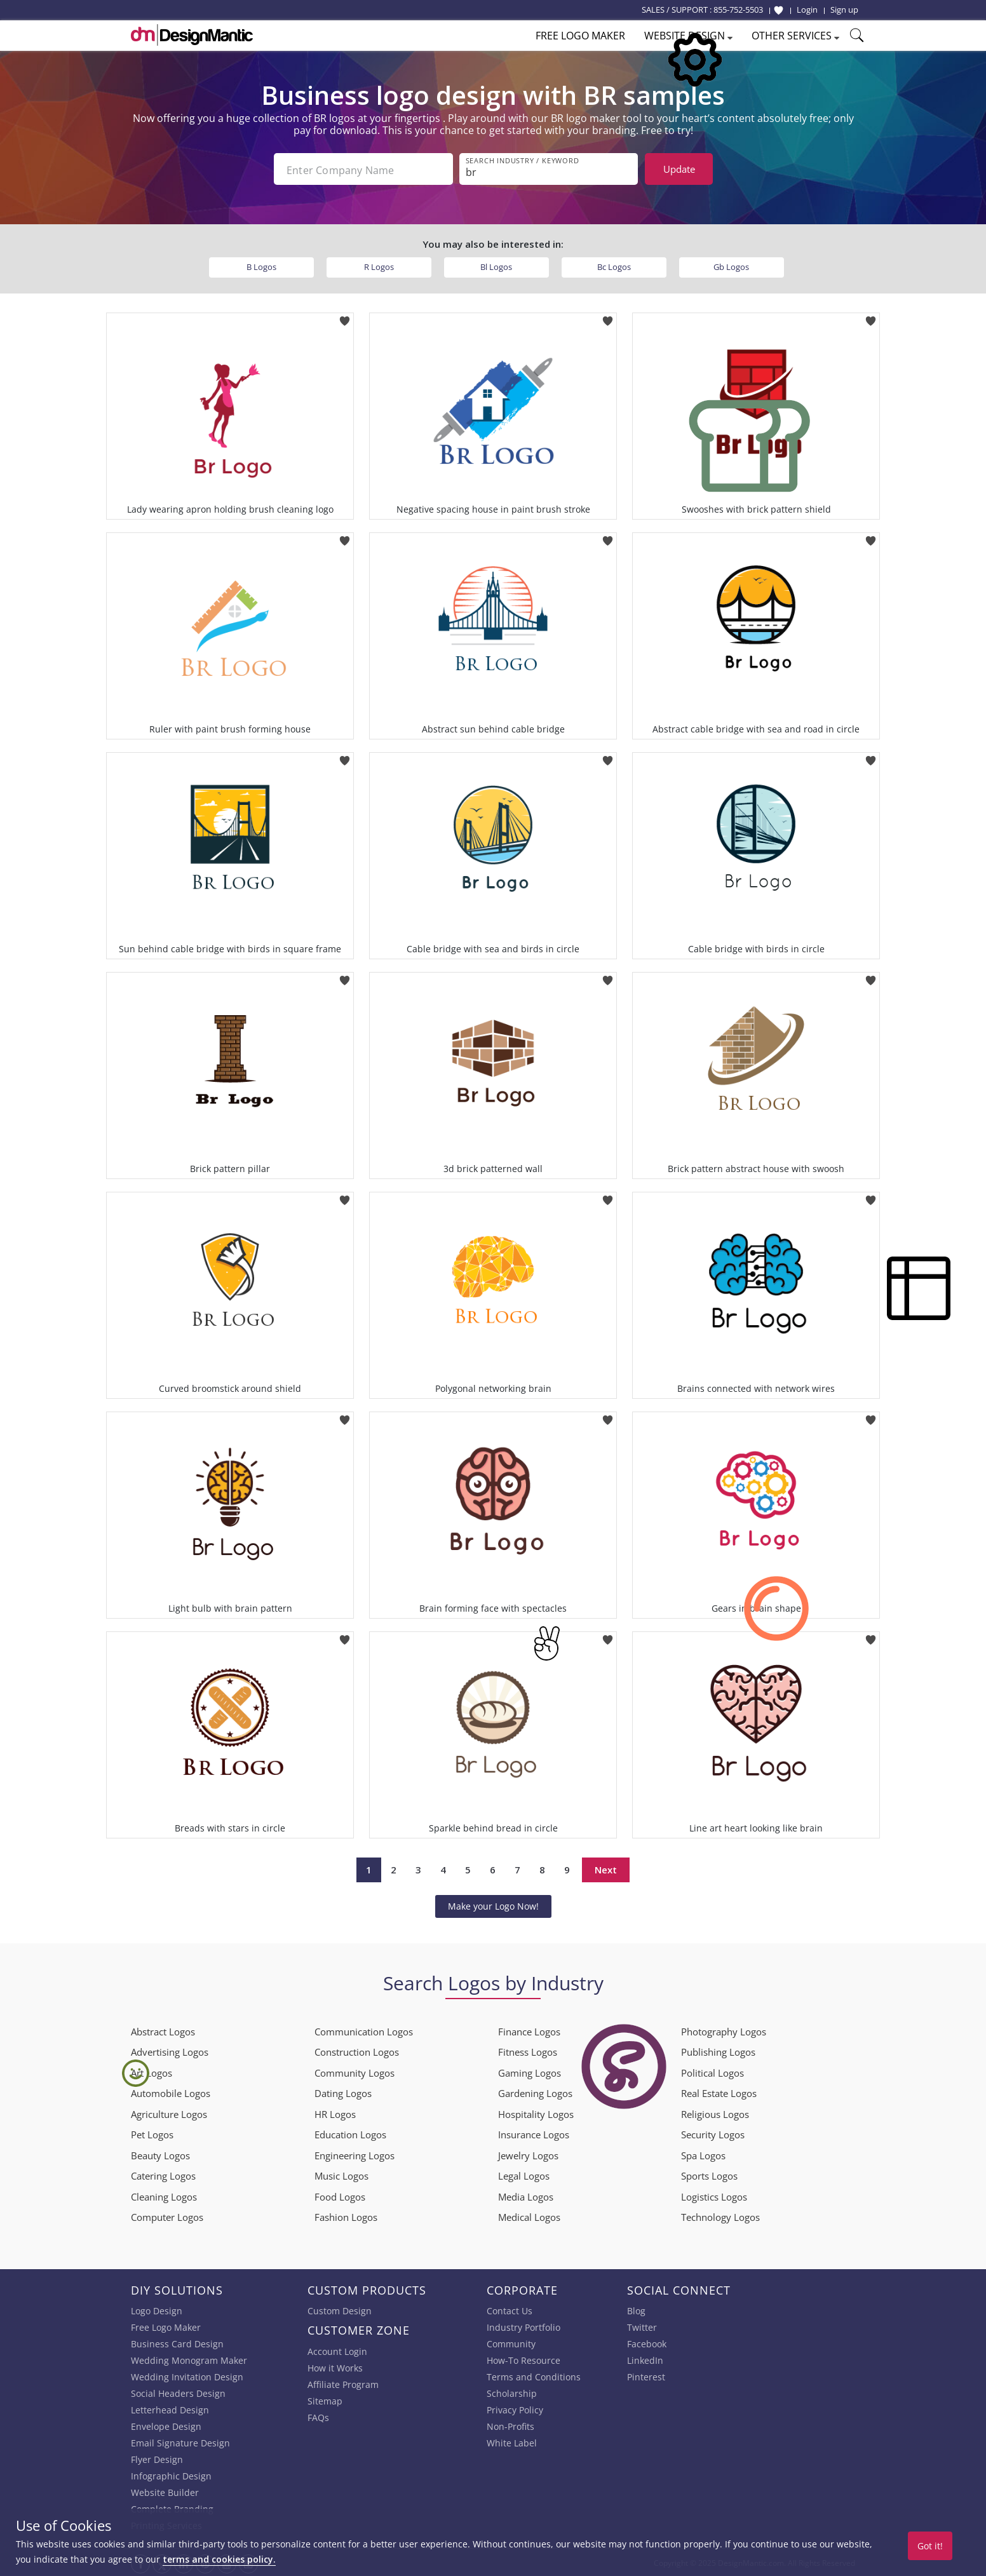 The height and width of the screenshot is (2576, 986). What do you see at coordinates (135, 2073) in the screenshot?
I see `add an emoji or reaction` at bounding box center [135, 2073].